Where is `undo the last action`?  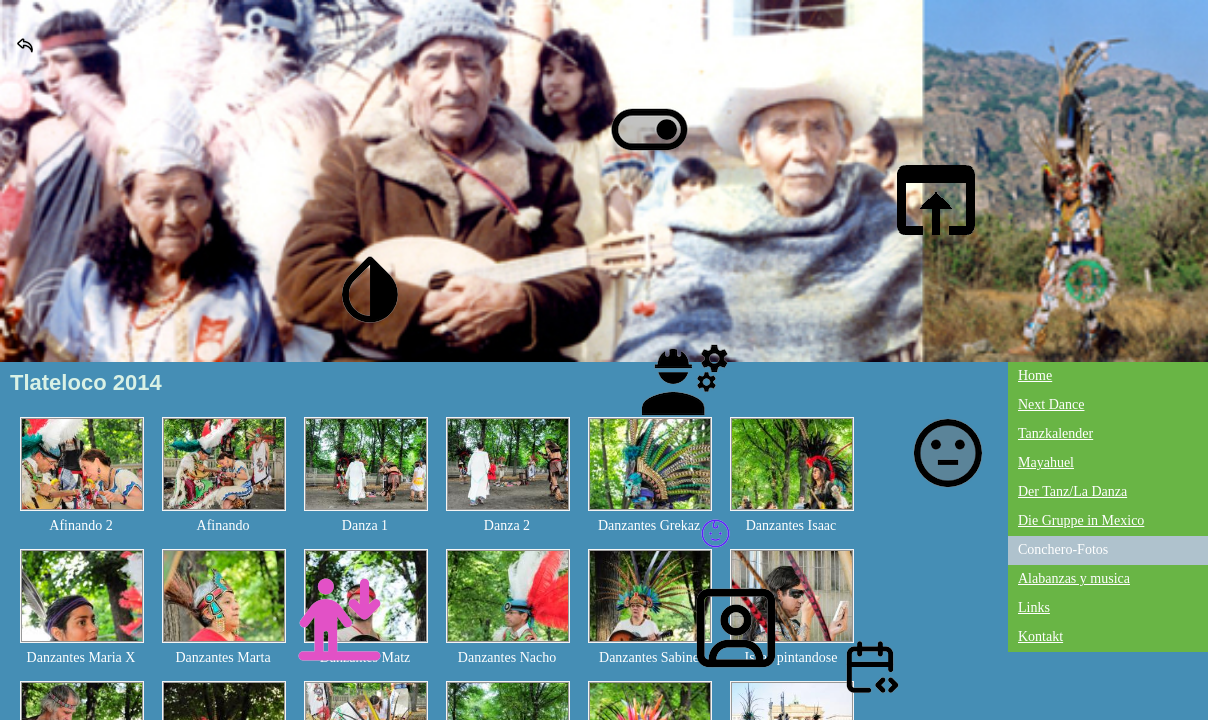
undo the last action is located at coordinates (25, 45).